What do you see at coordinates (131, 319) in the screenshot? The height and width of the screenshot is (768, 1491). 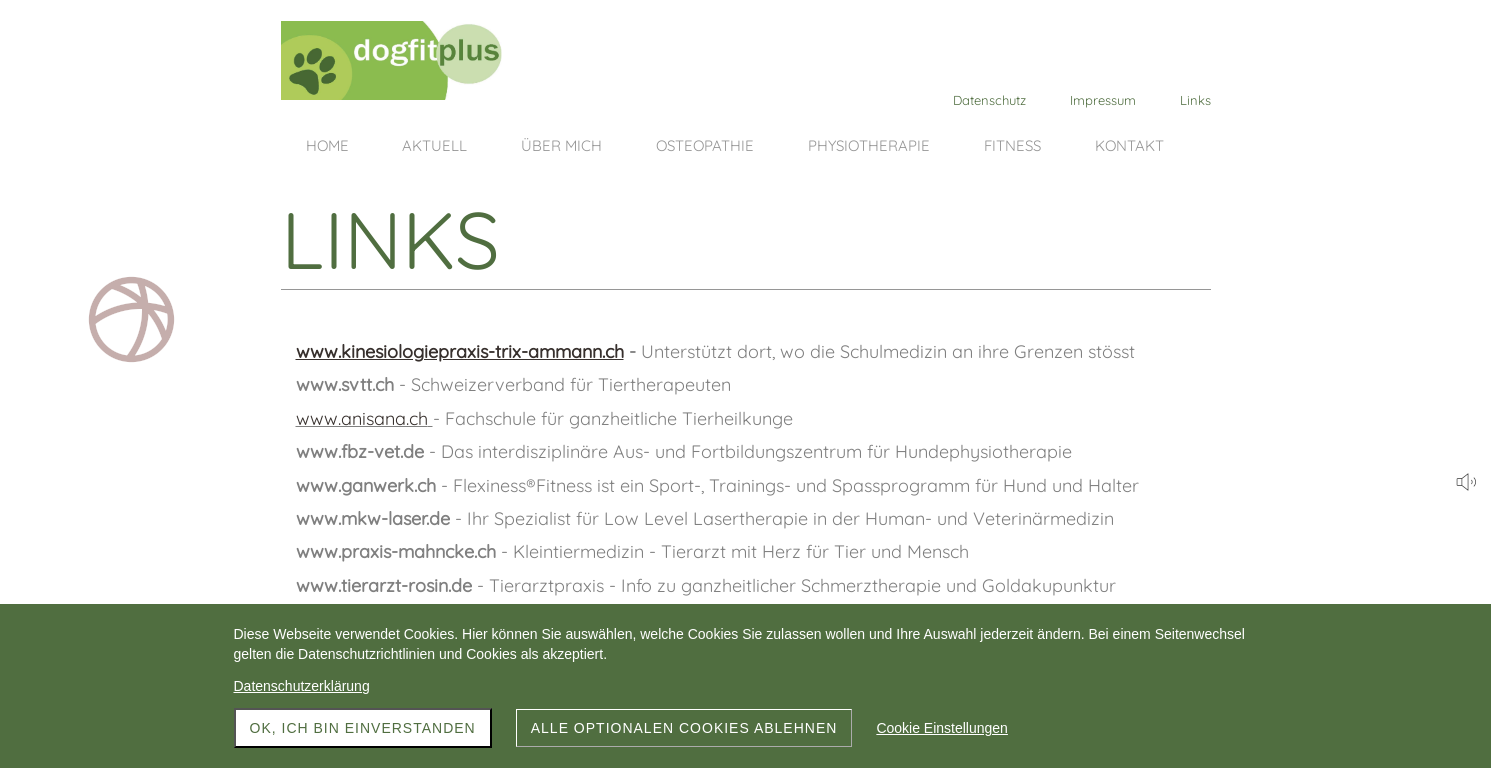 I see `access games or entertainment features` at bounding box center [131, 319].